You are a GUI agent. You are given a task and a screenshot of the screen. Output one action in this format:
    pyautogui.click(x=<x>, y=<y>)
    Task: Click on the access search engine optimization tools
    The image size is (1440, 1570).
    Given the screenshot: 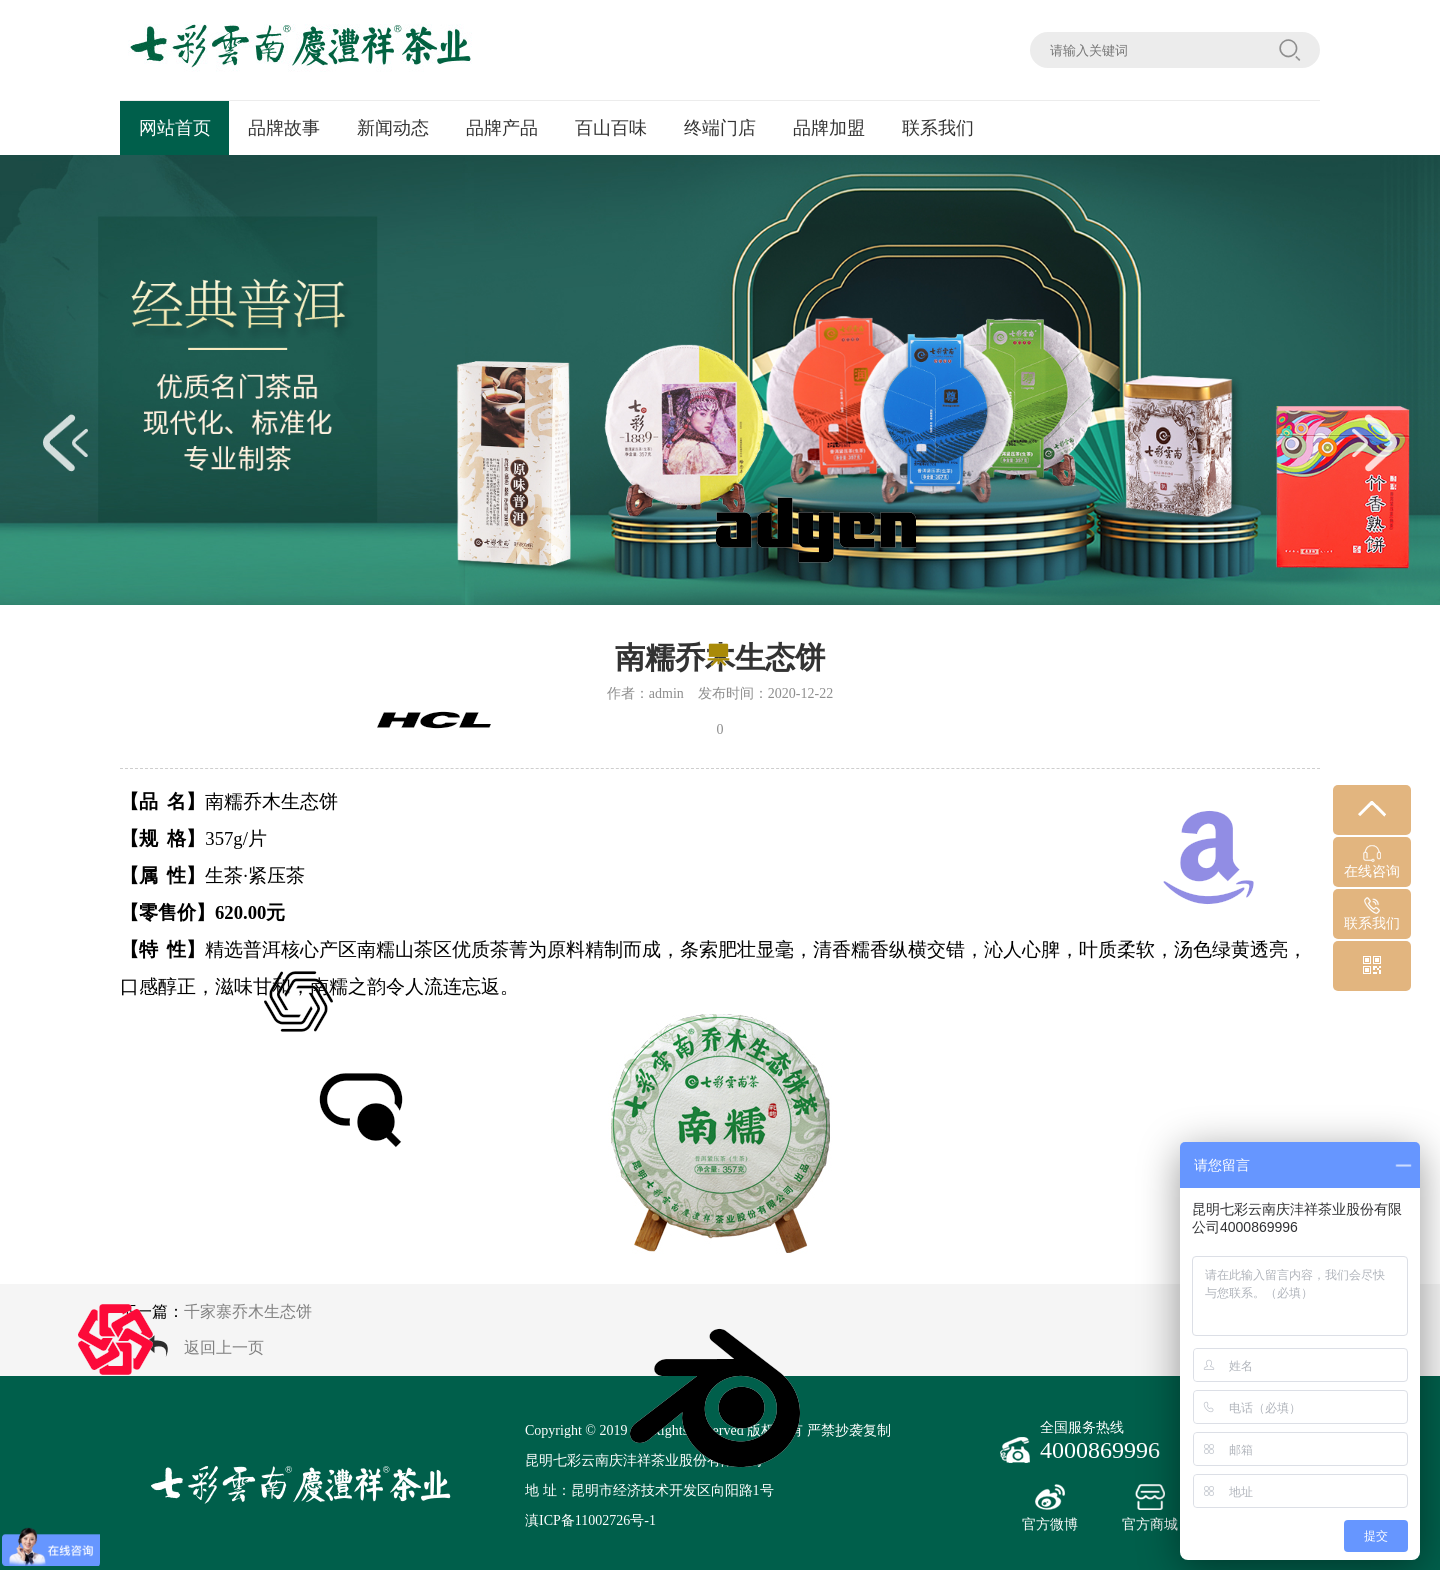 What is the action you would take?
    pyautogui.click(x=361, y=1107)
    